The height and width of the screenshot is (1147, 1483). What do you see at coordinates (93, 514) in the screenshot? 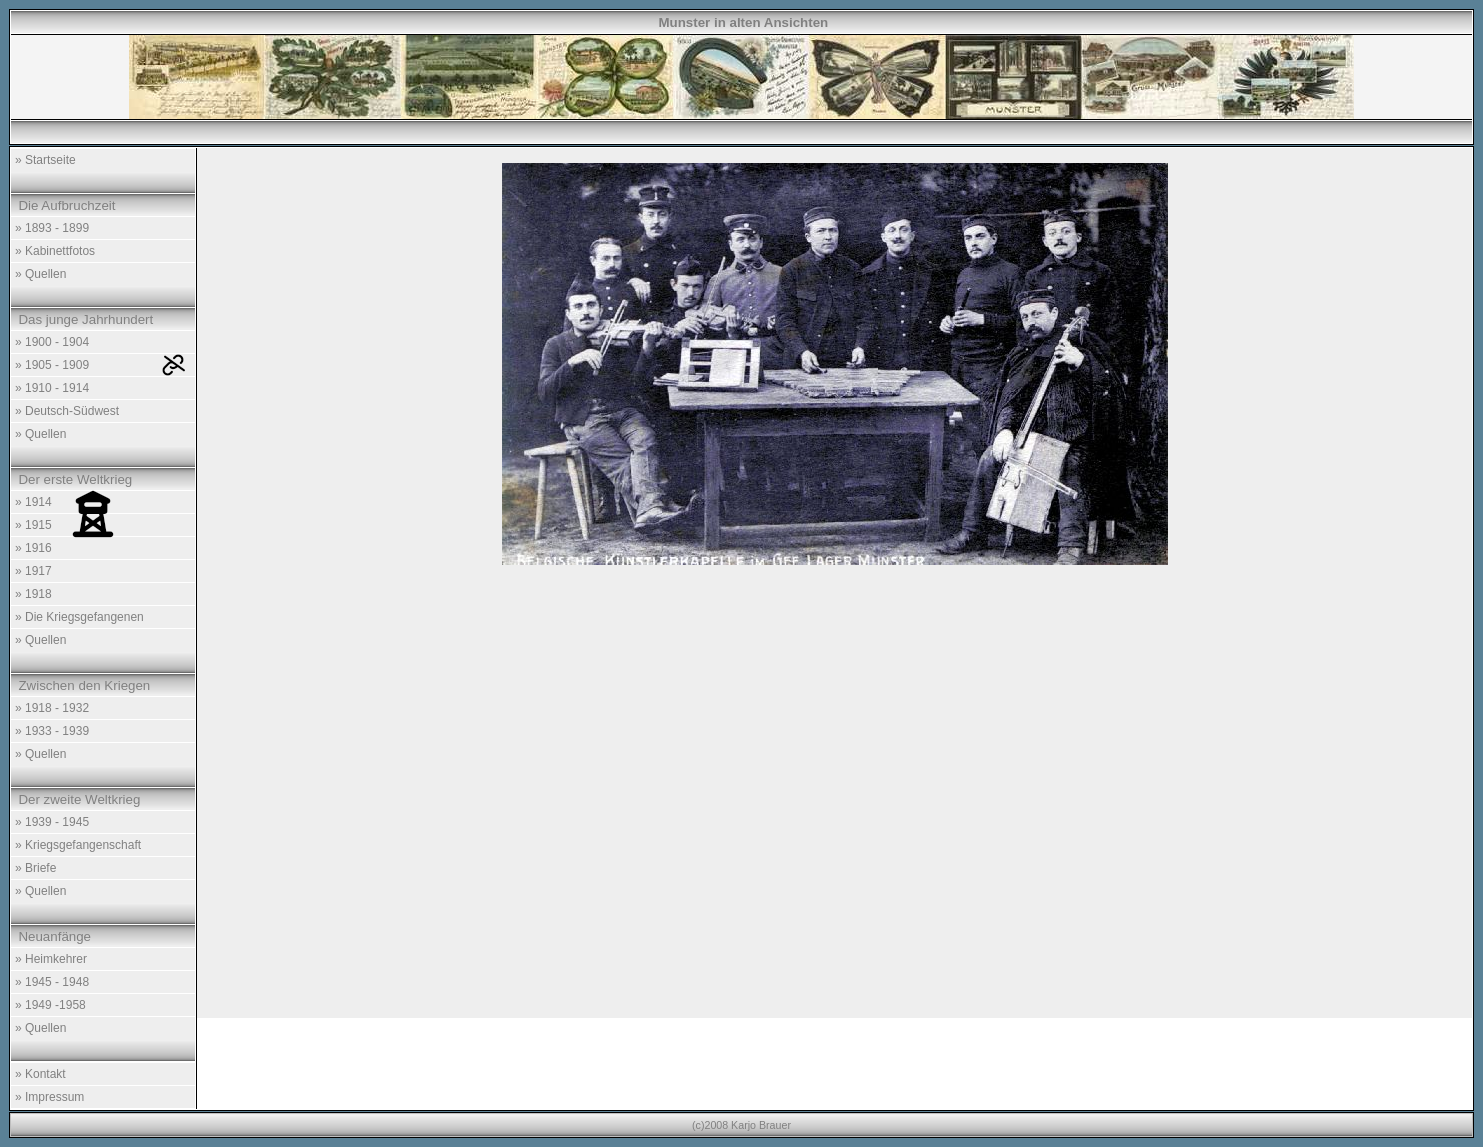
I see `view observation tower or lookout point` at bounding box center [93, 514].